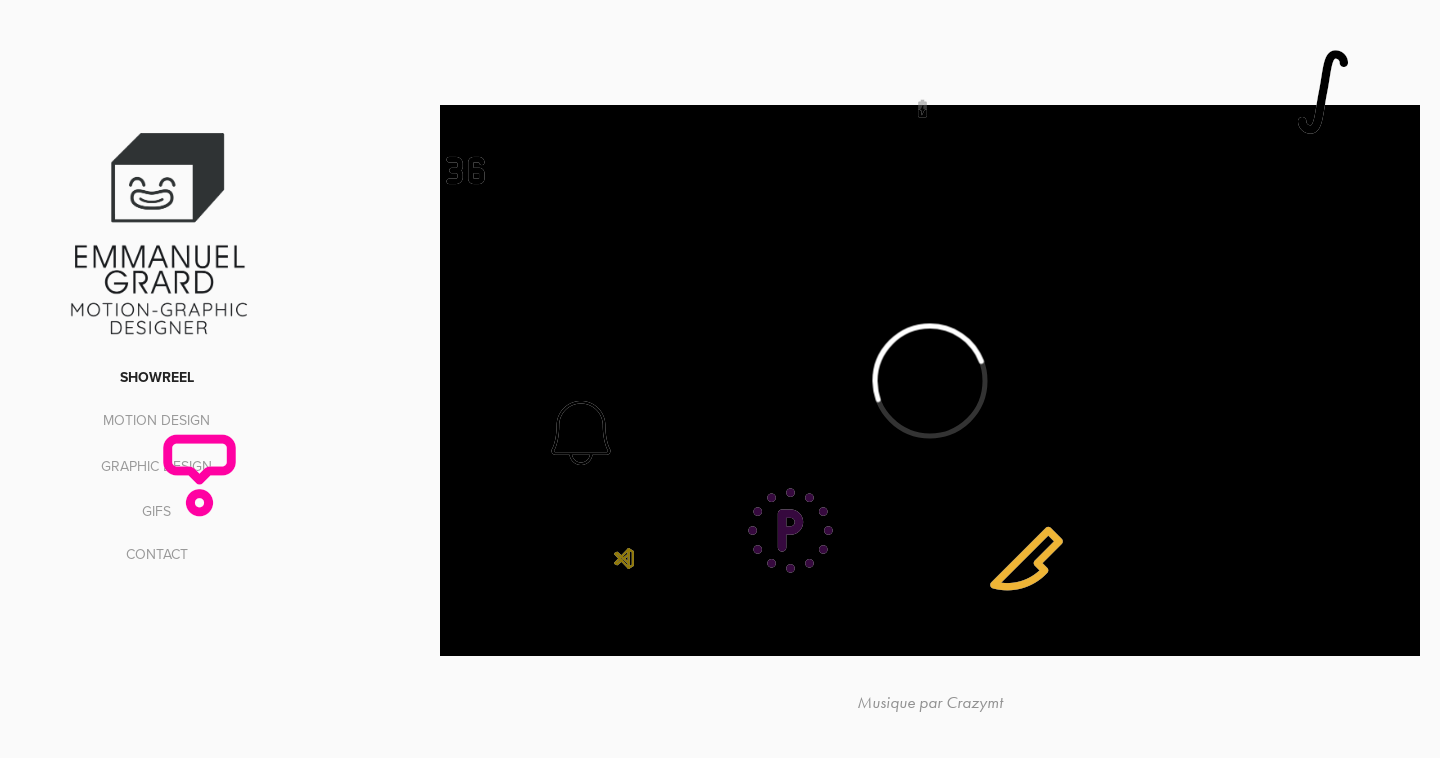 The height and width of the screenshot is (758, 1440). What do you see at coordinates (790, 530) in the screenshot?
I see `indicates parking availability or location` at bounding box center [790, 530].